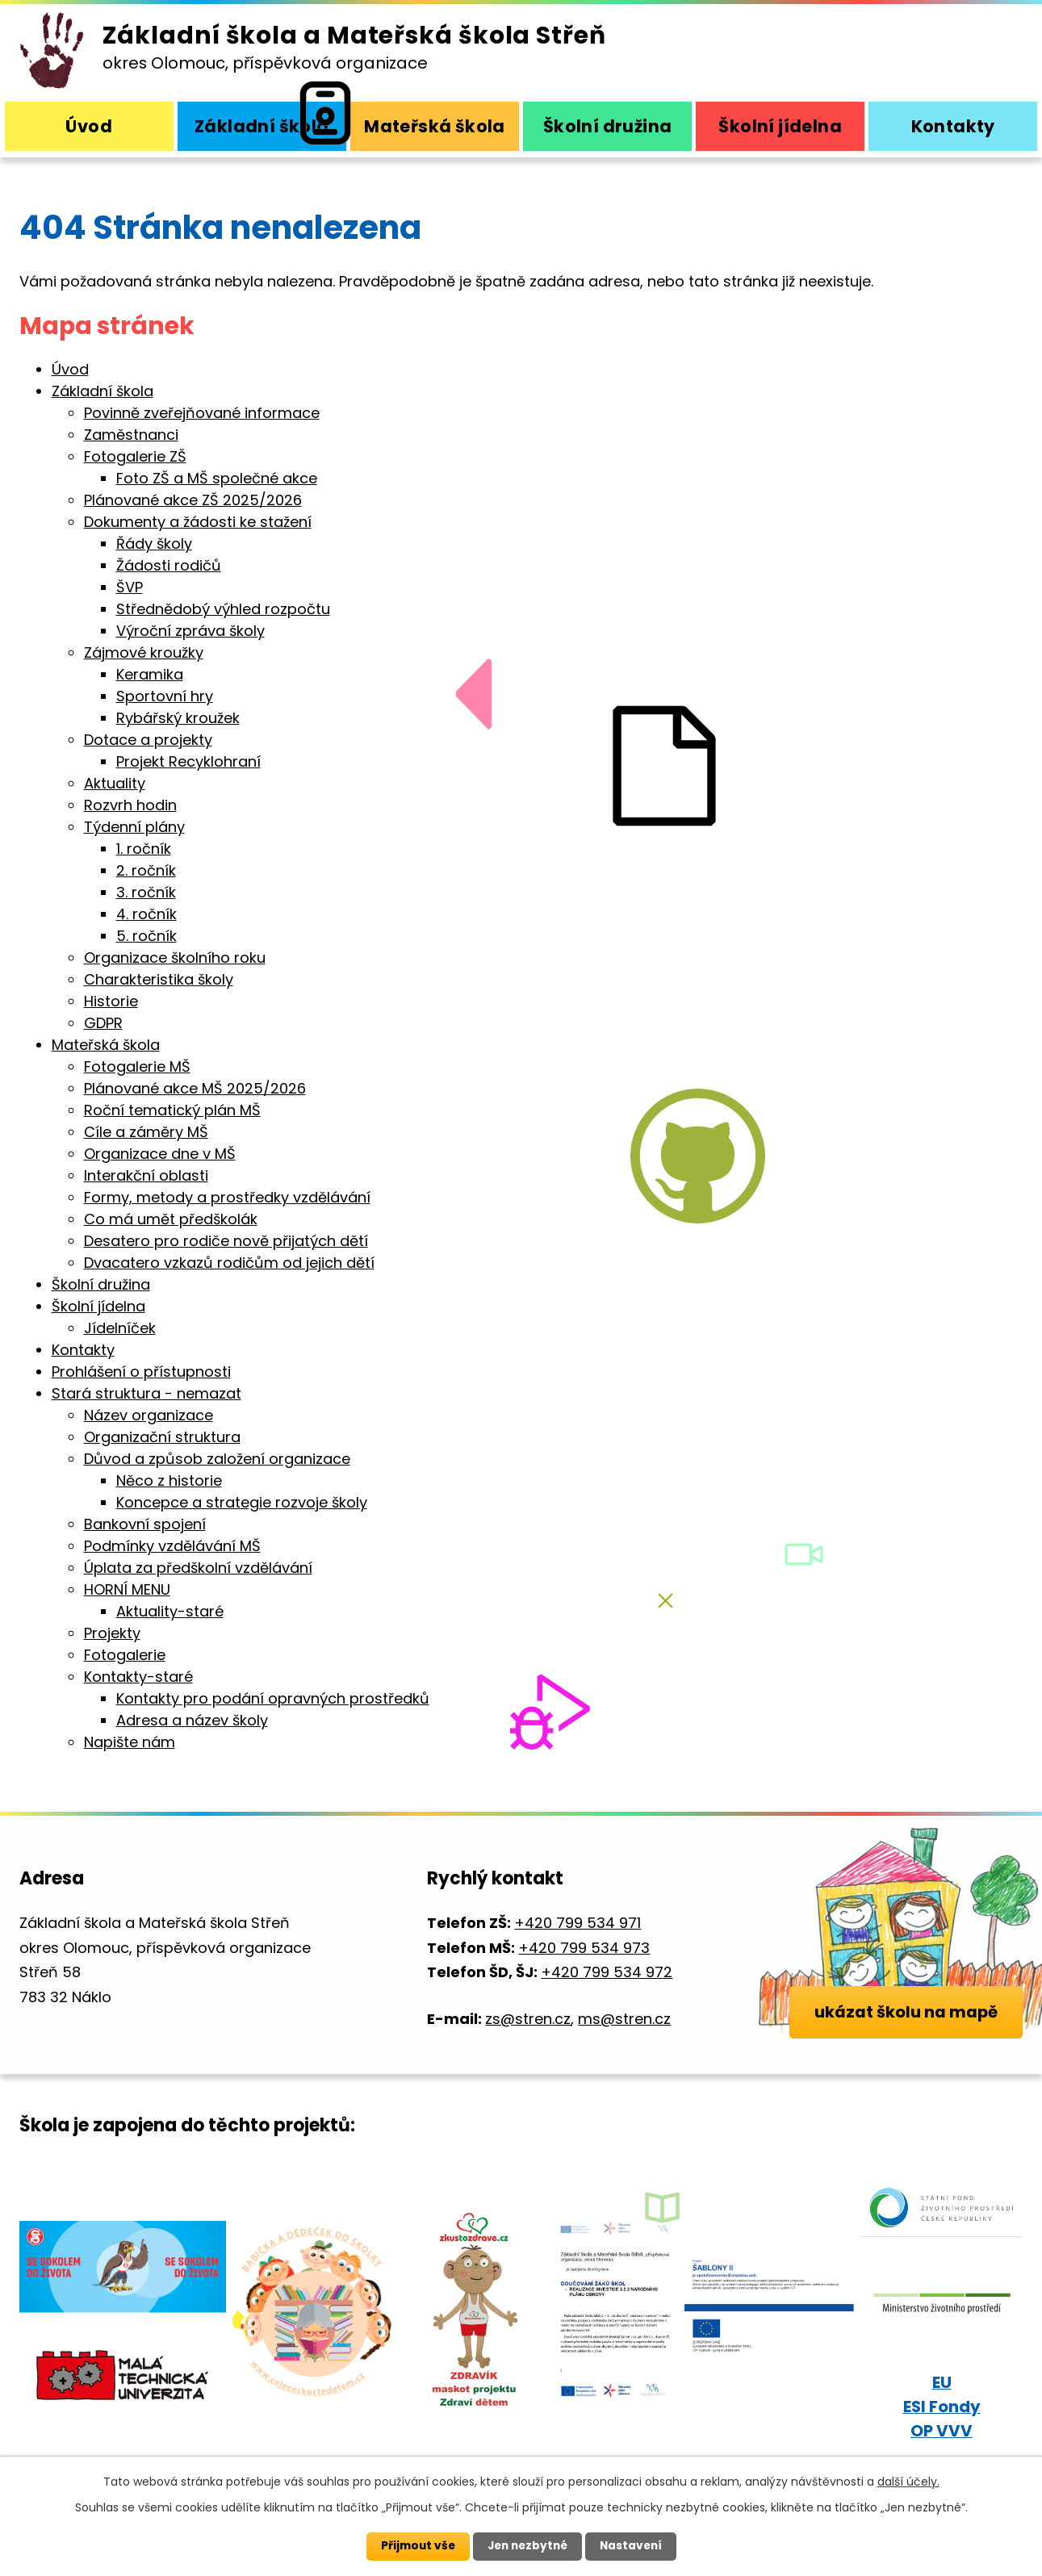 This screenshot has height=2576, width=1042. I want to click on open GitHub repository, so click(697, 1156).